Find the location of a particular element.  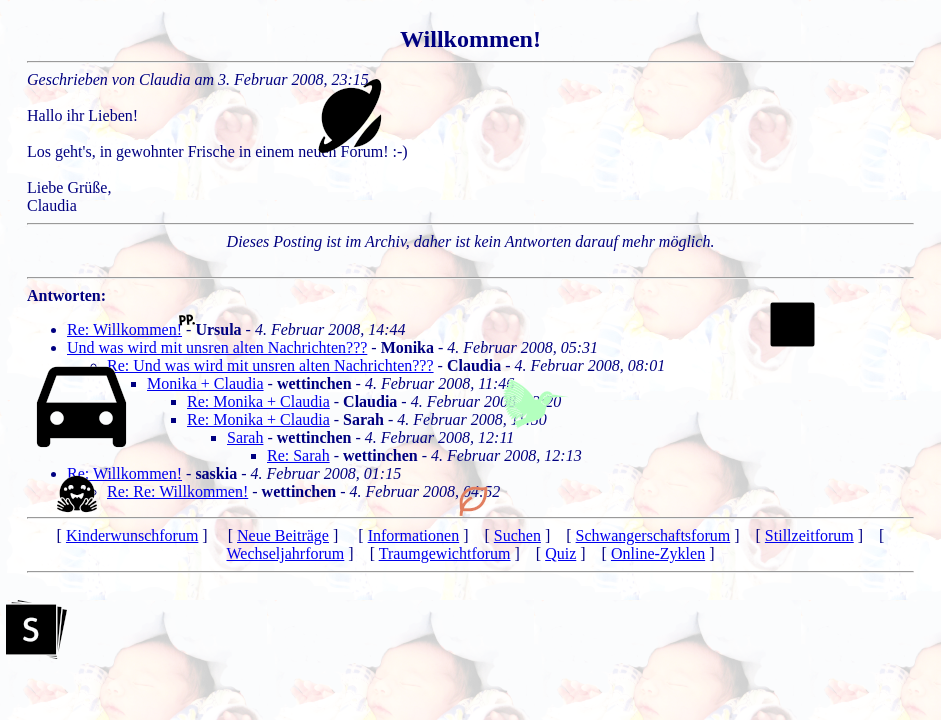

access vehicle or driving settings is located at coordinates (81, 402).